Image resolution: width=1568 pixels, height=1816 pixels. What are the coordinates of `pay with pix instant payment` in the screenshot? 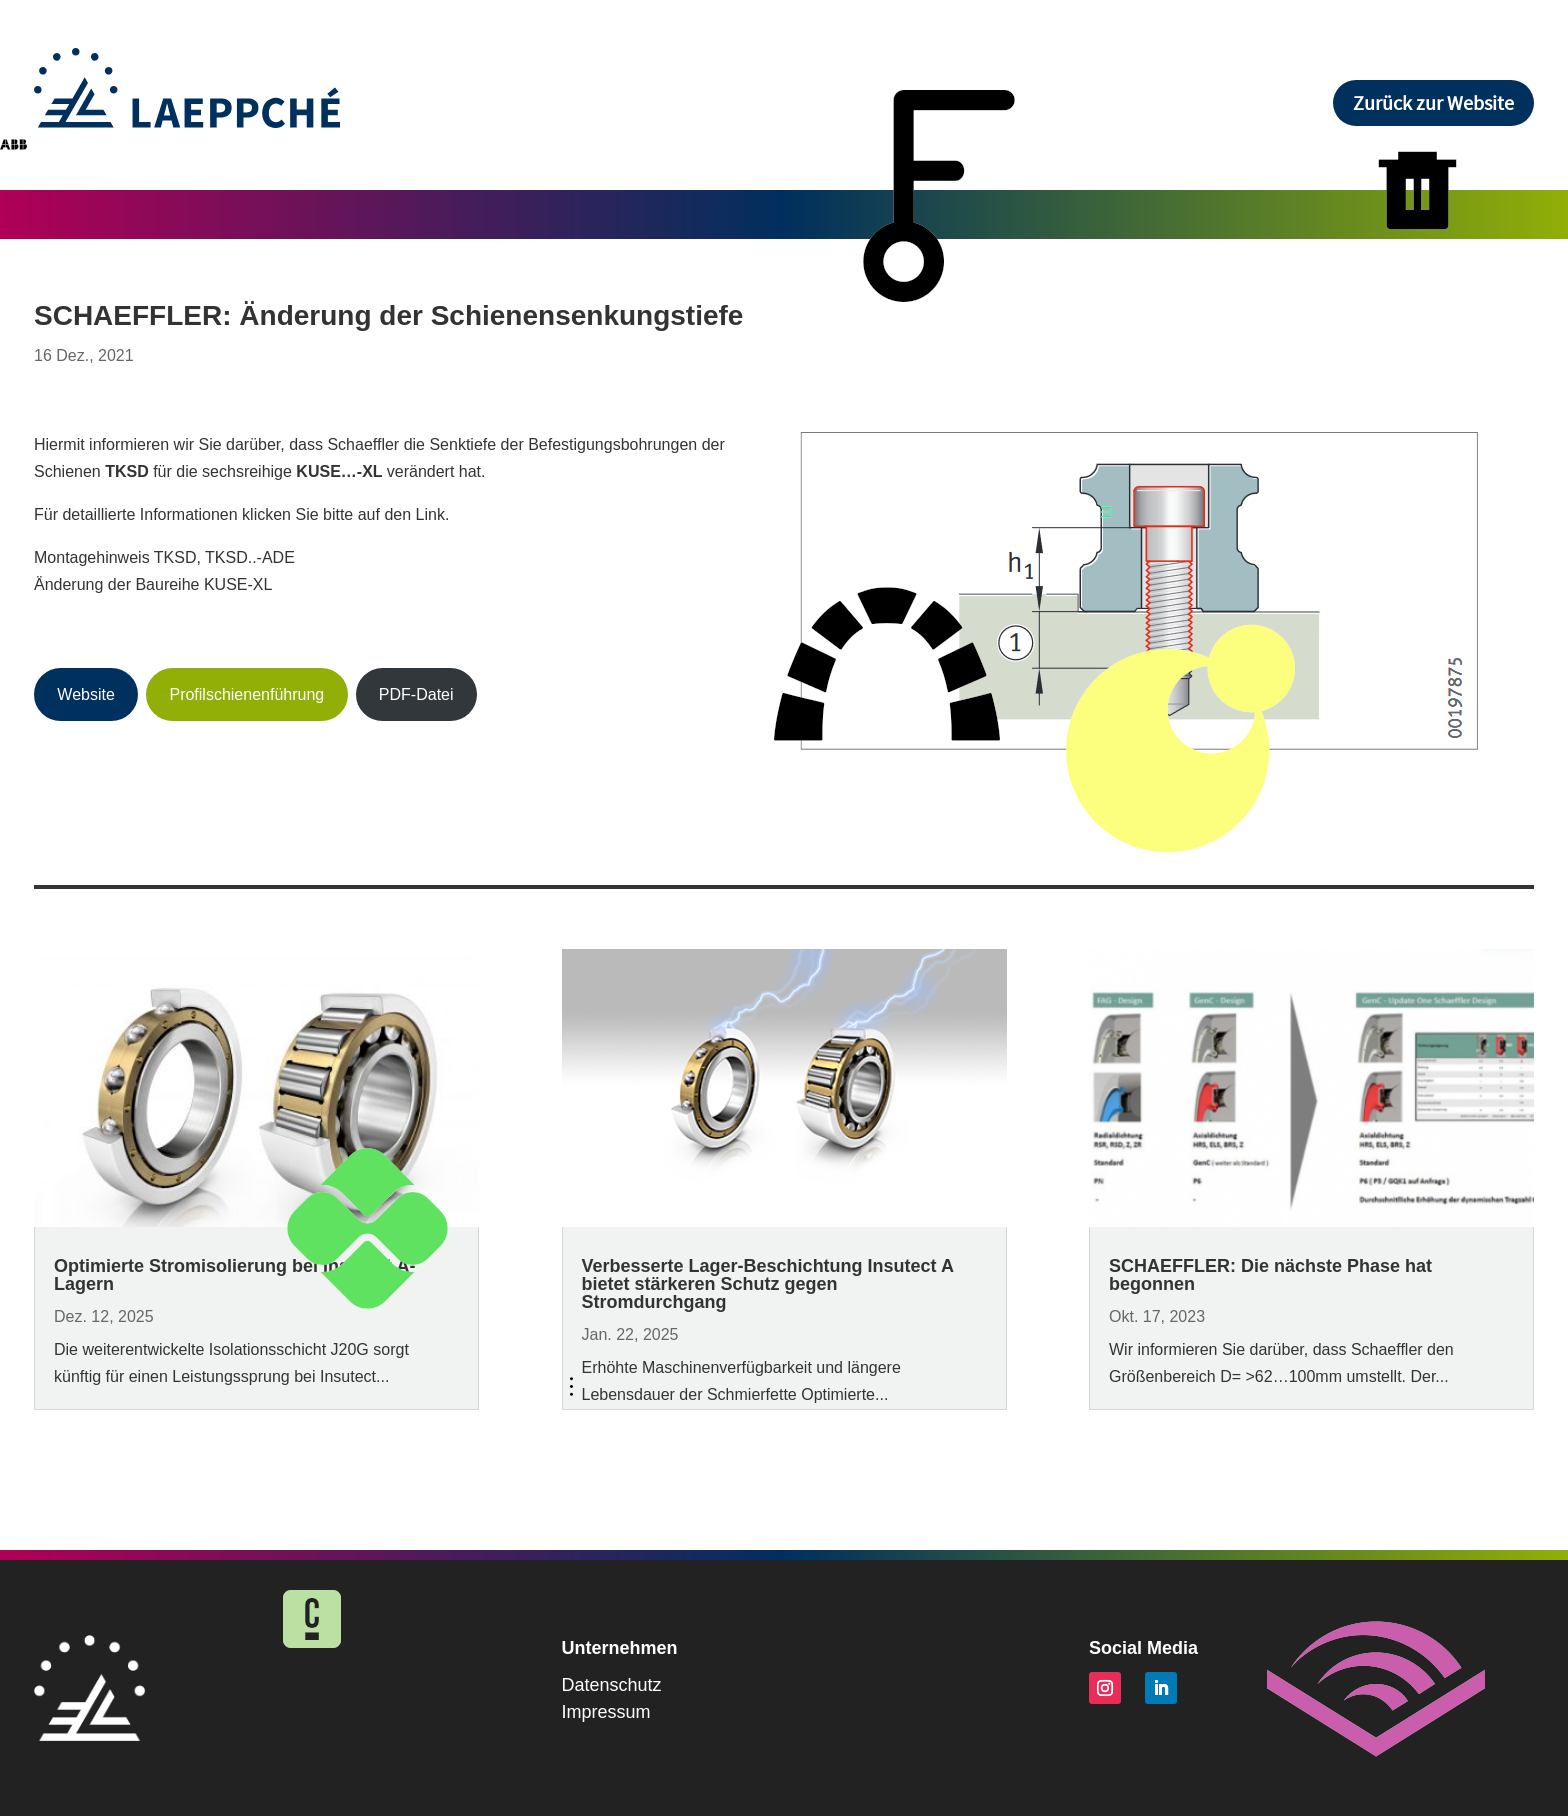 It's located at (367, 1228).